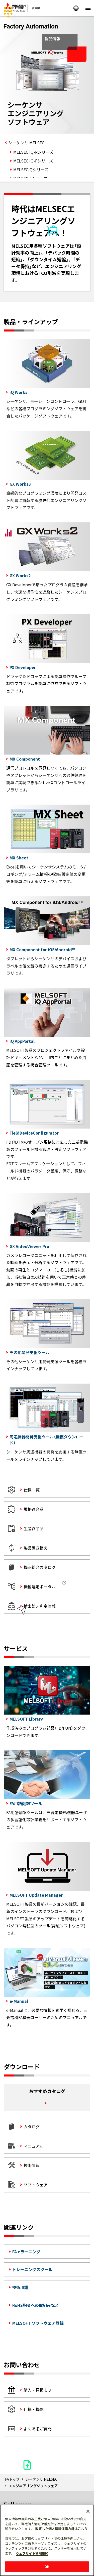 The height and width of the screenshot is (2576, 94). I want to click on access server settings, so click(25, 1671).